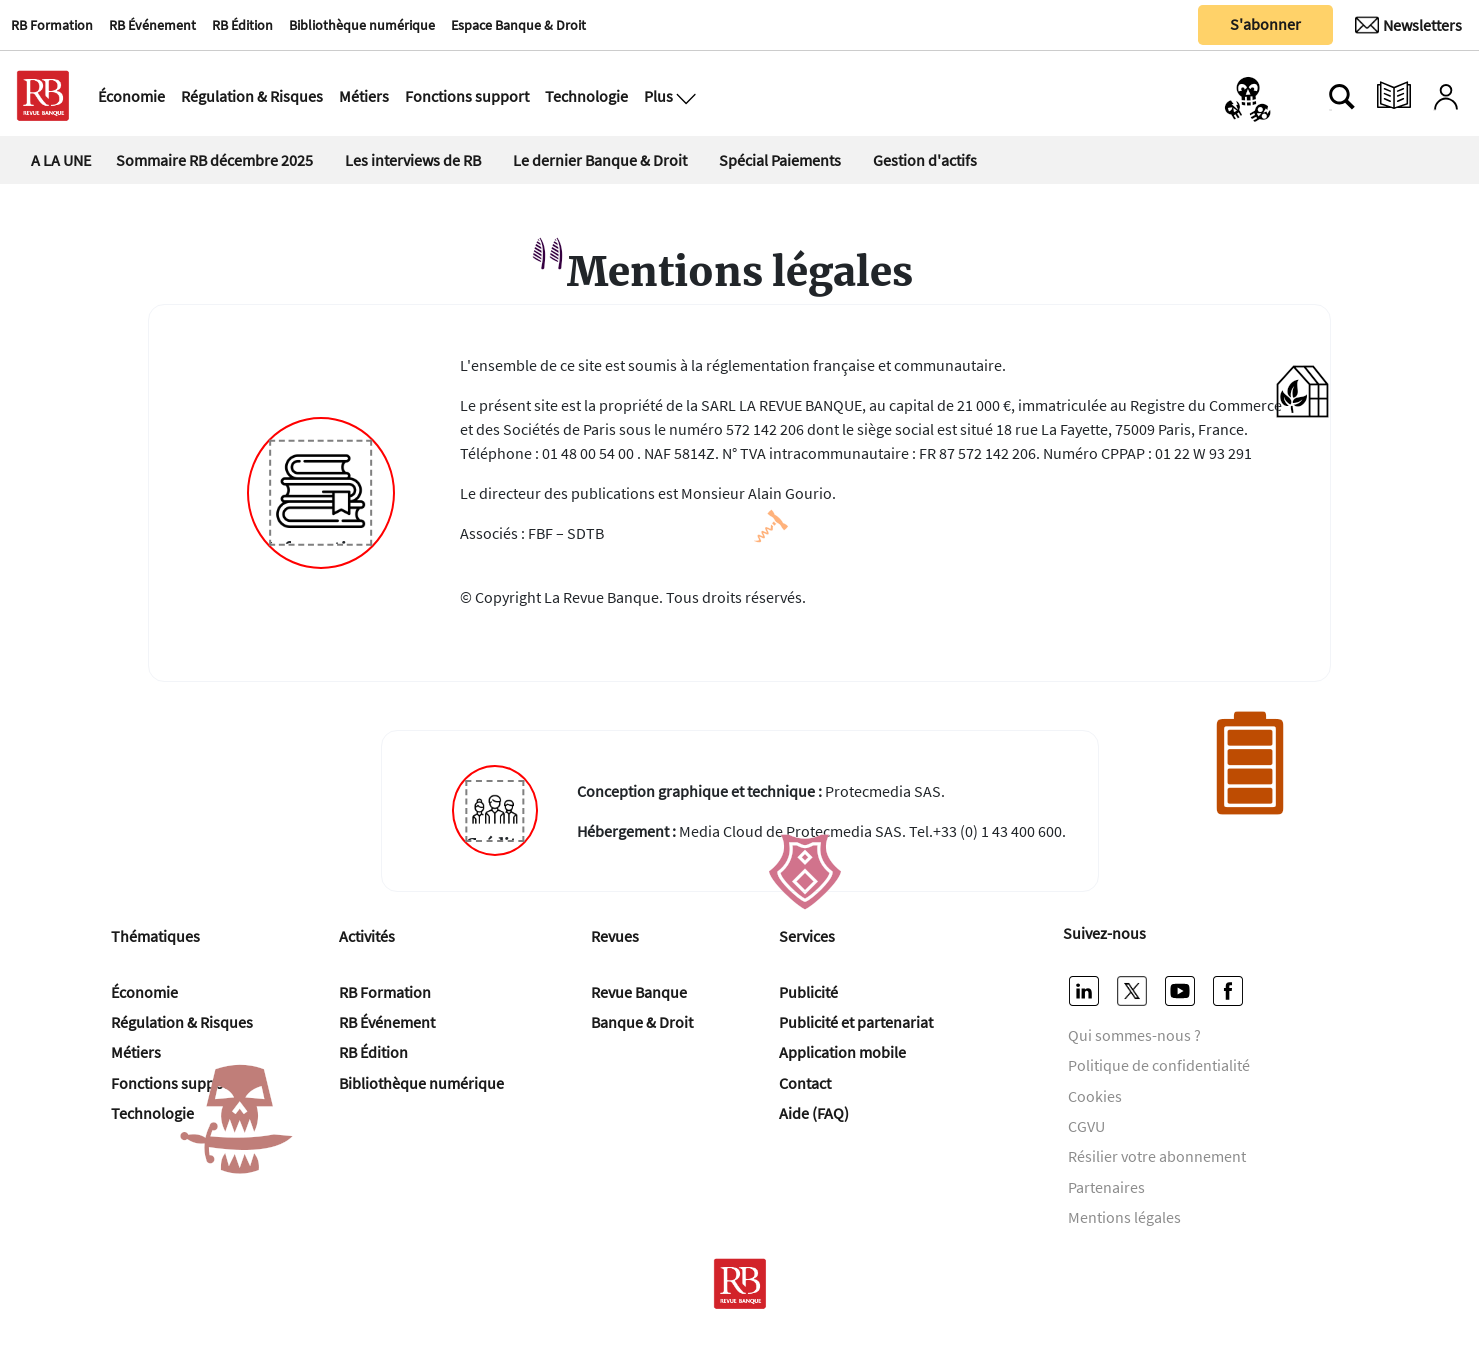  What do you see at coordinates (1250, 763) in the screenshot?
I see `indicates full battery charge` at bounding box center [1250, 763].